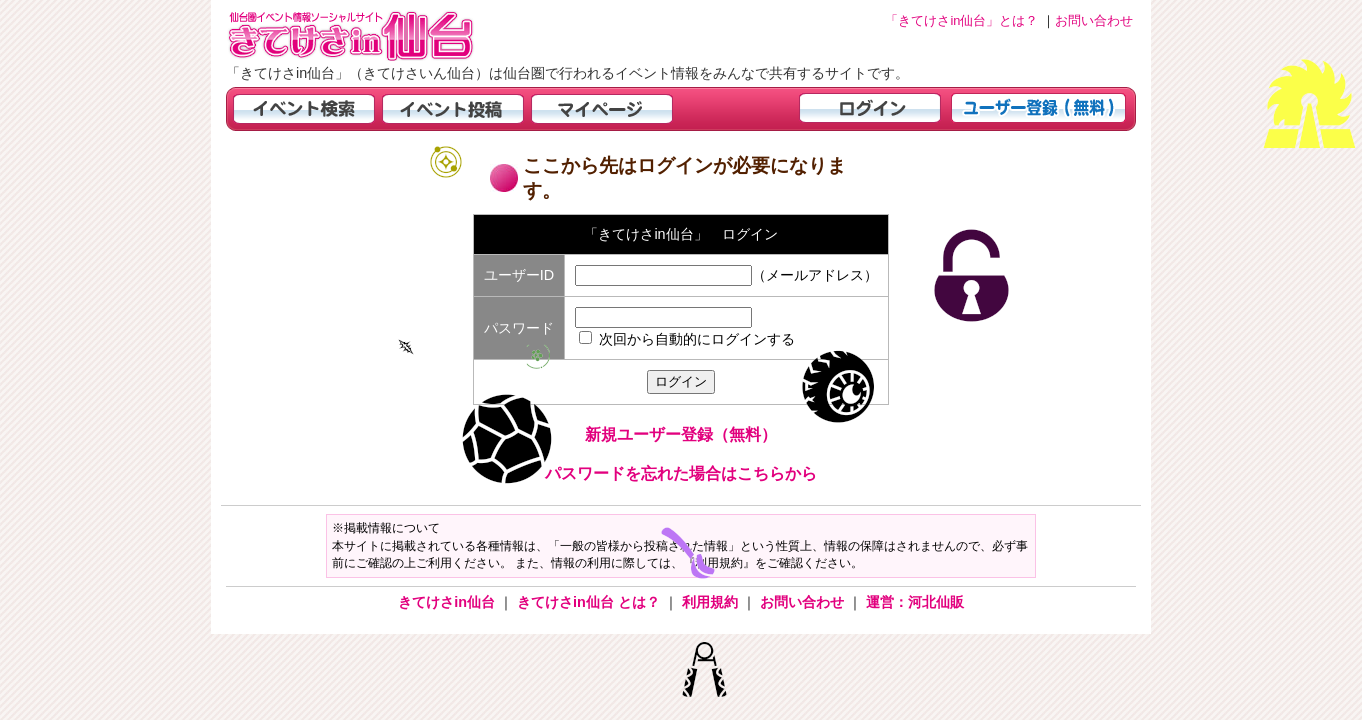  What do you see at coordinates (406, 347) in the screenshot?
I see `indicates damage or injury status in a game` at bounding box center [406, 347].